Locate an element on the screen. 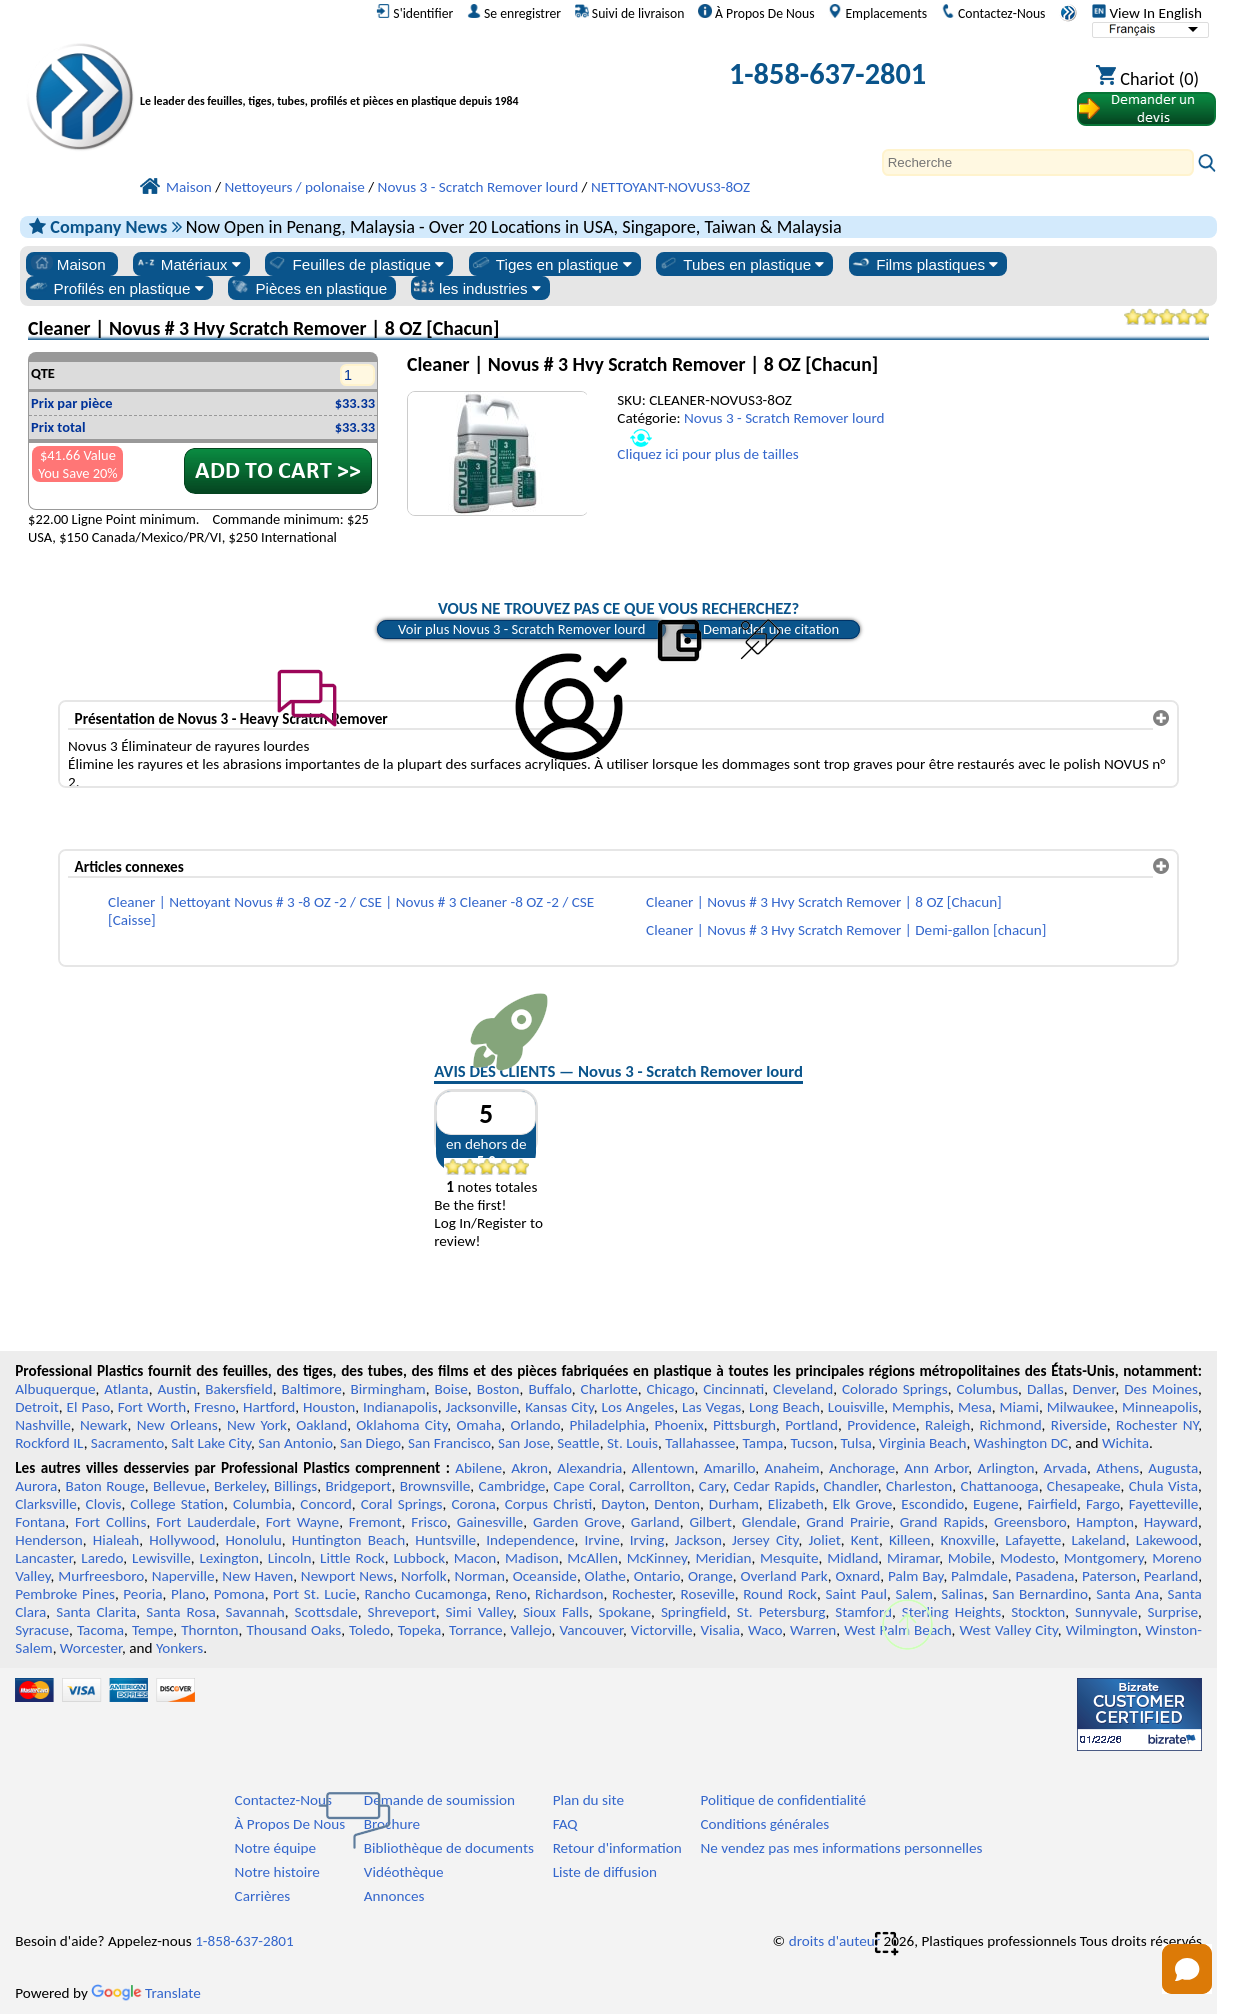 This screenshot has height=2014, width=1242. verified user profile is located at coordinates (569, 707).